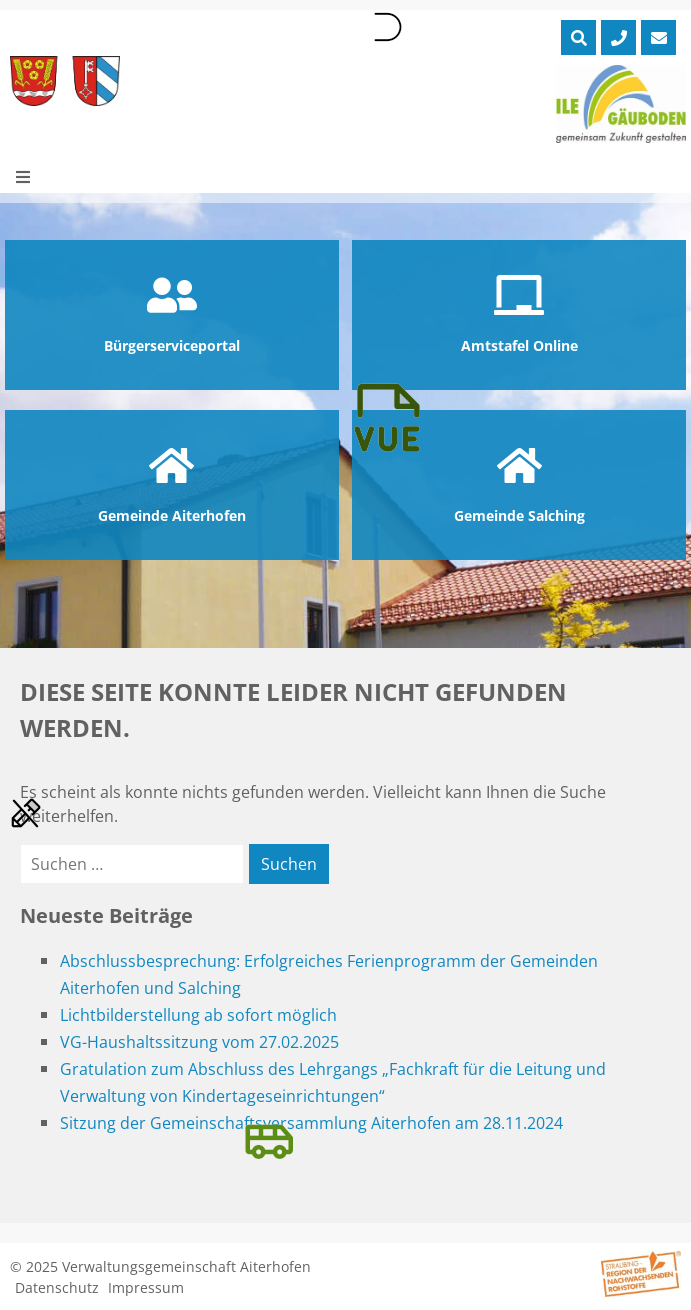  Describe the element at coordinates (386, 27) in the screenshot. I see `indicates a proper superset relationship in mathematical notation` at that location.